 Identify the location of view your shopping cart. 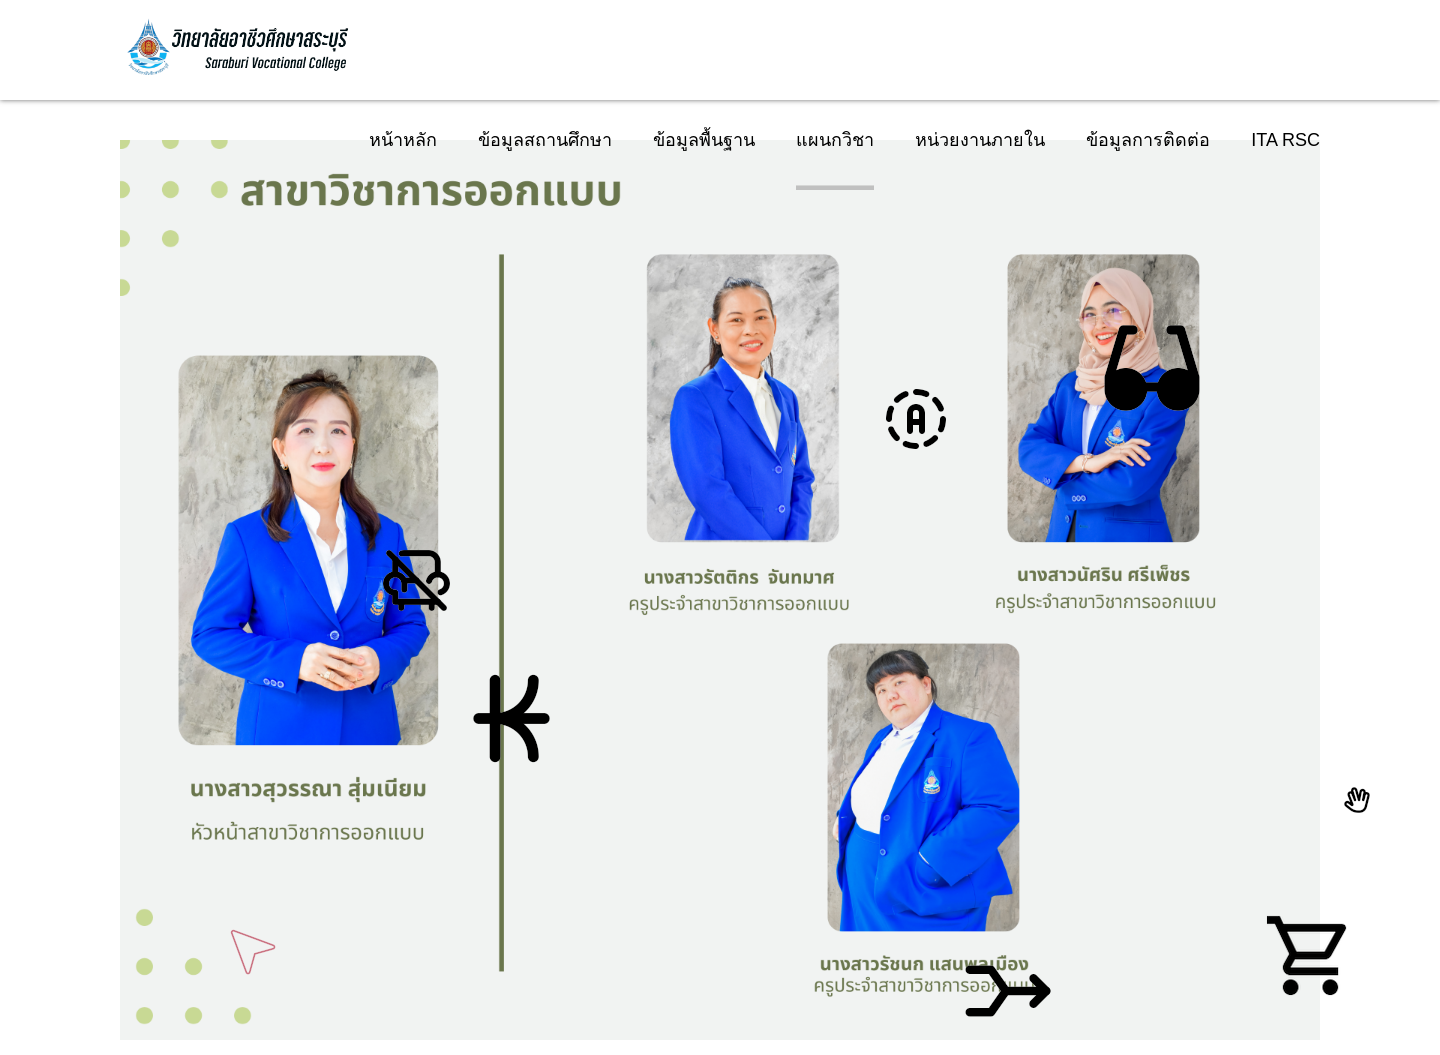
(1310, 955).